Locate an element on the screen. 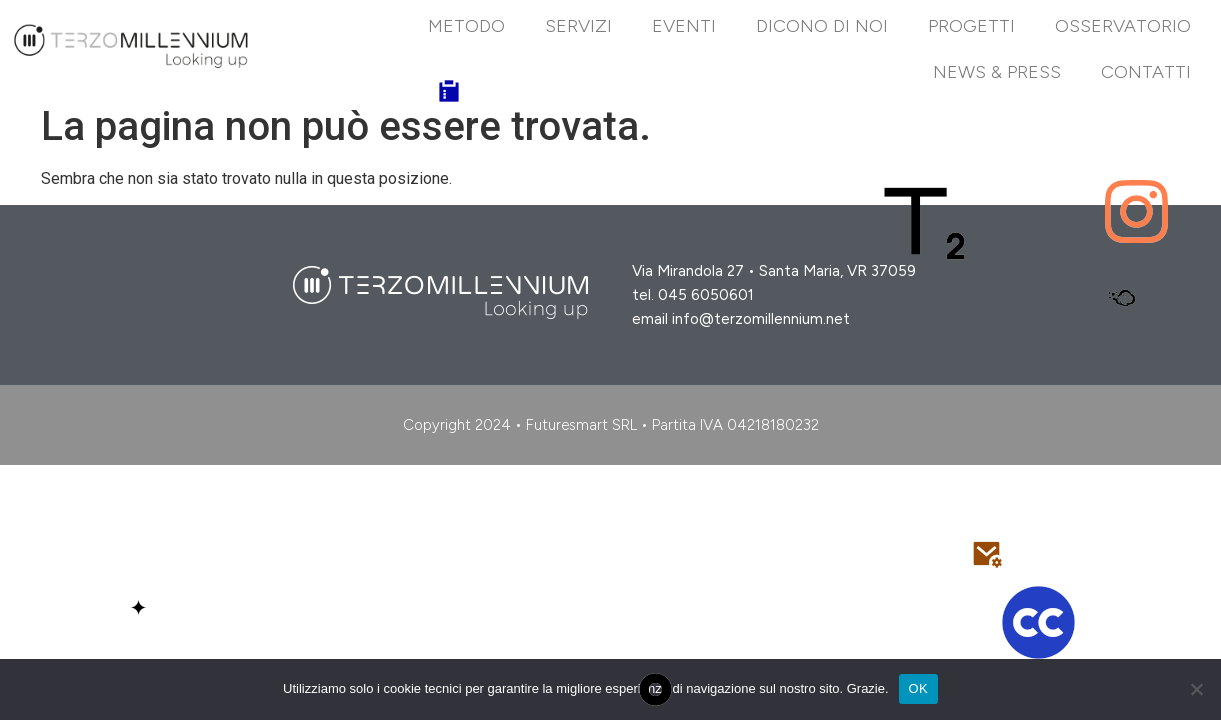  open Google Gemini AI assistant is located at coordinates (138, 607).